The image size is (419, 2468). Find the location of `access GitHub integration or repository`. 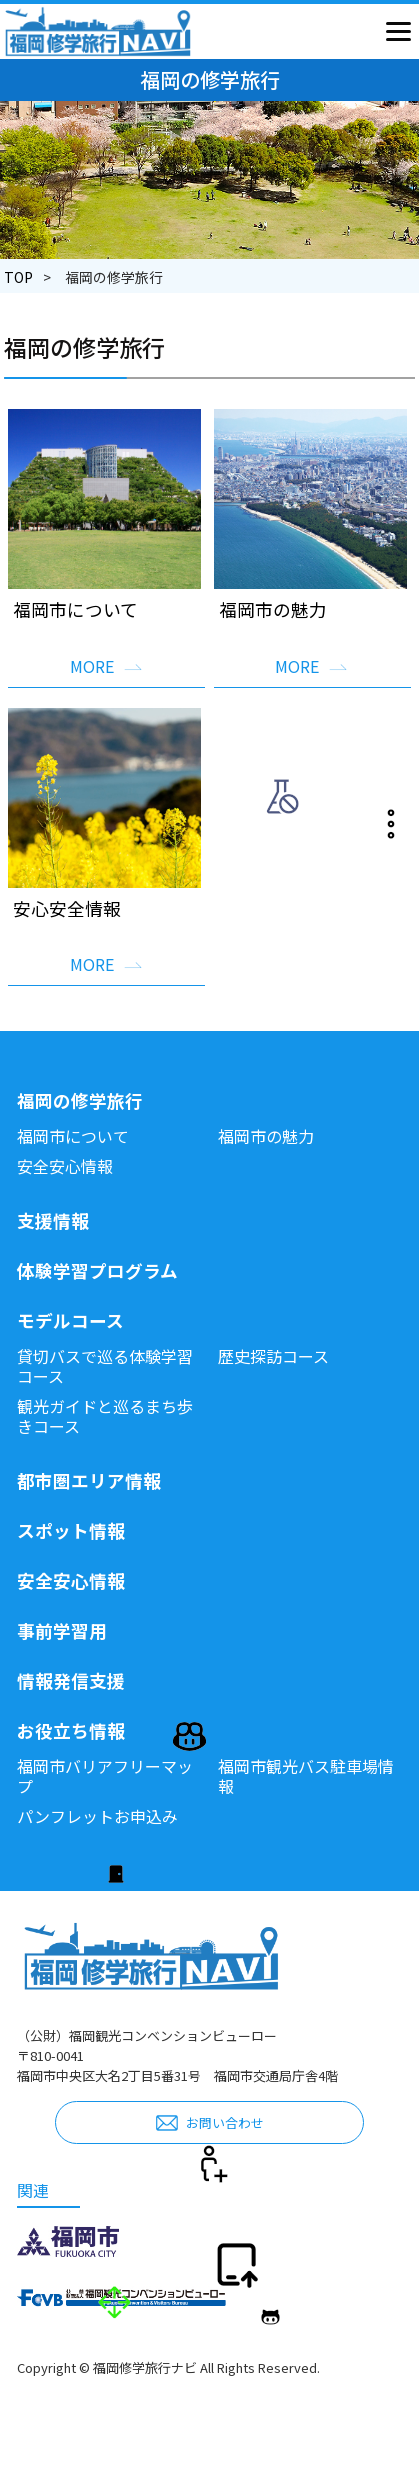

access GitHub integration or repository is located at coordinates (270, 2316).